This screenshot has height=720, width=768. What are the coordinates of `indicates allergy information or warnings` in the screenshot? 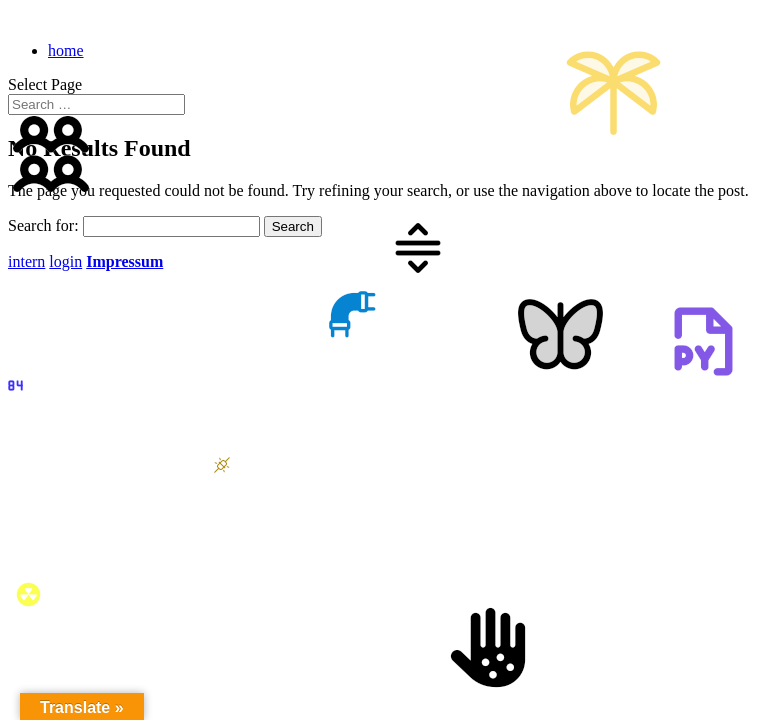 It's located at (490, 647).